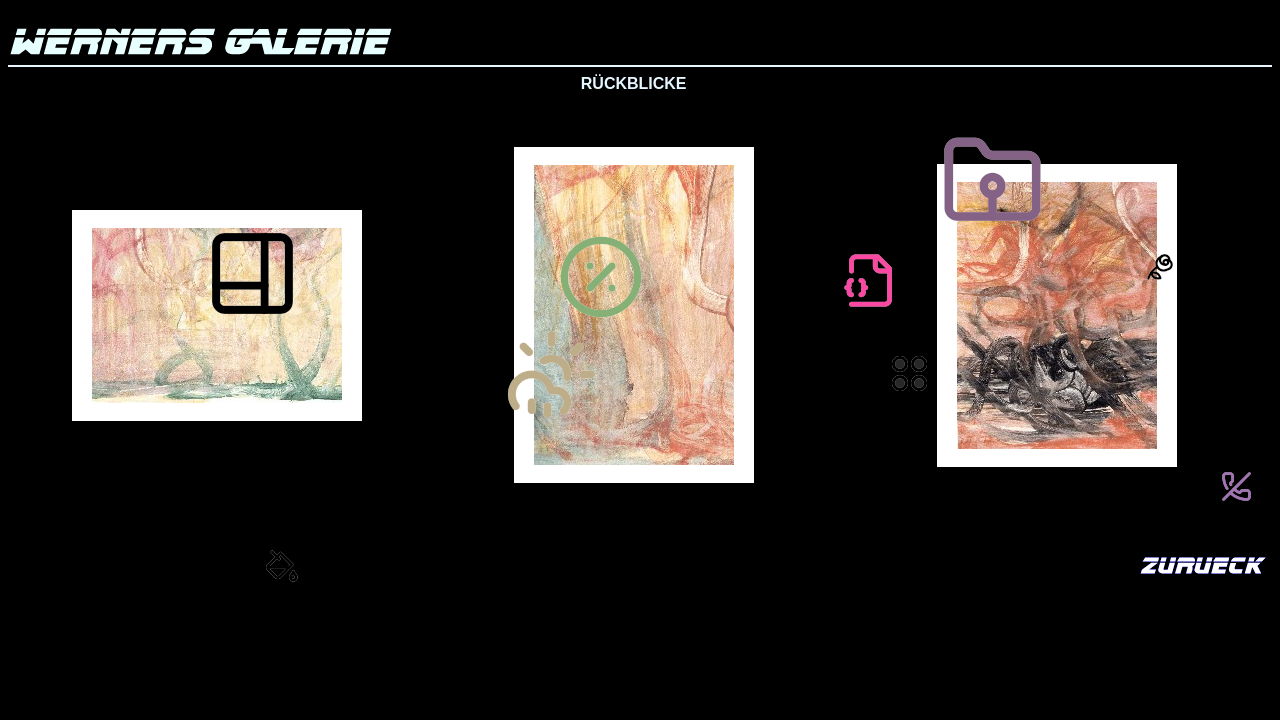 The image size is (1280, 720). Describe the element at coordinates (551, 374) in the screenshot. I see `current weather conditions: partly cloudy with rain` at that location.